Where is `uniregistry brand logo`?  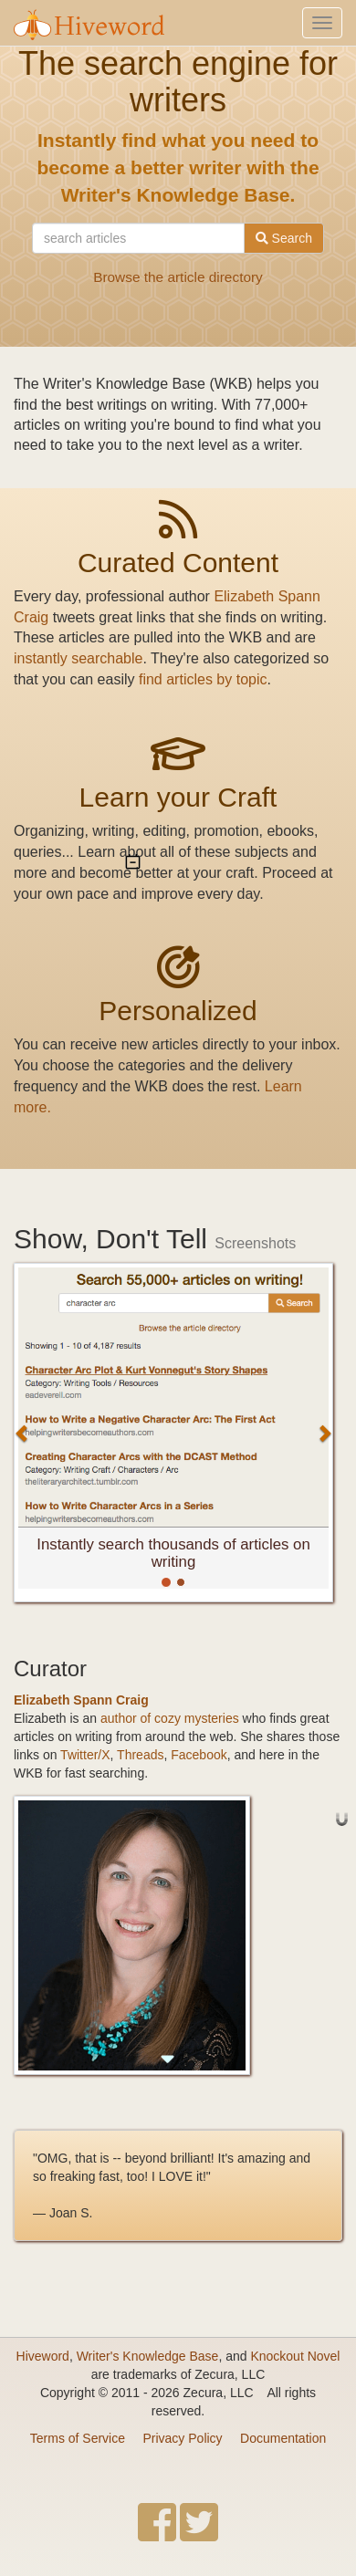
uniregistry brand logo is located at coordinates (341, 1819).